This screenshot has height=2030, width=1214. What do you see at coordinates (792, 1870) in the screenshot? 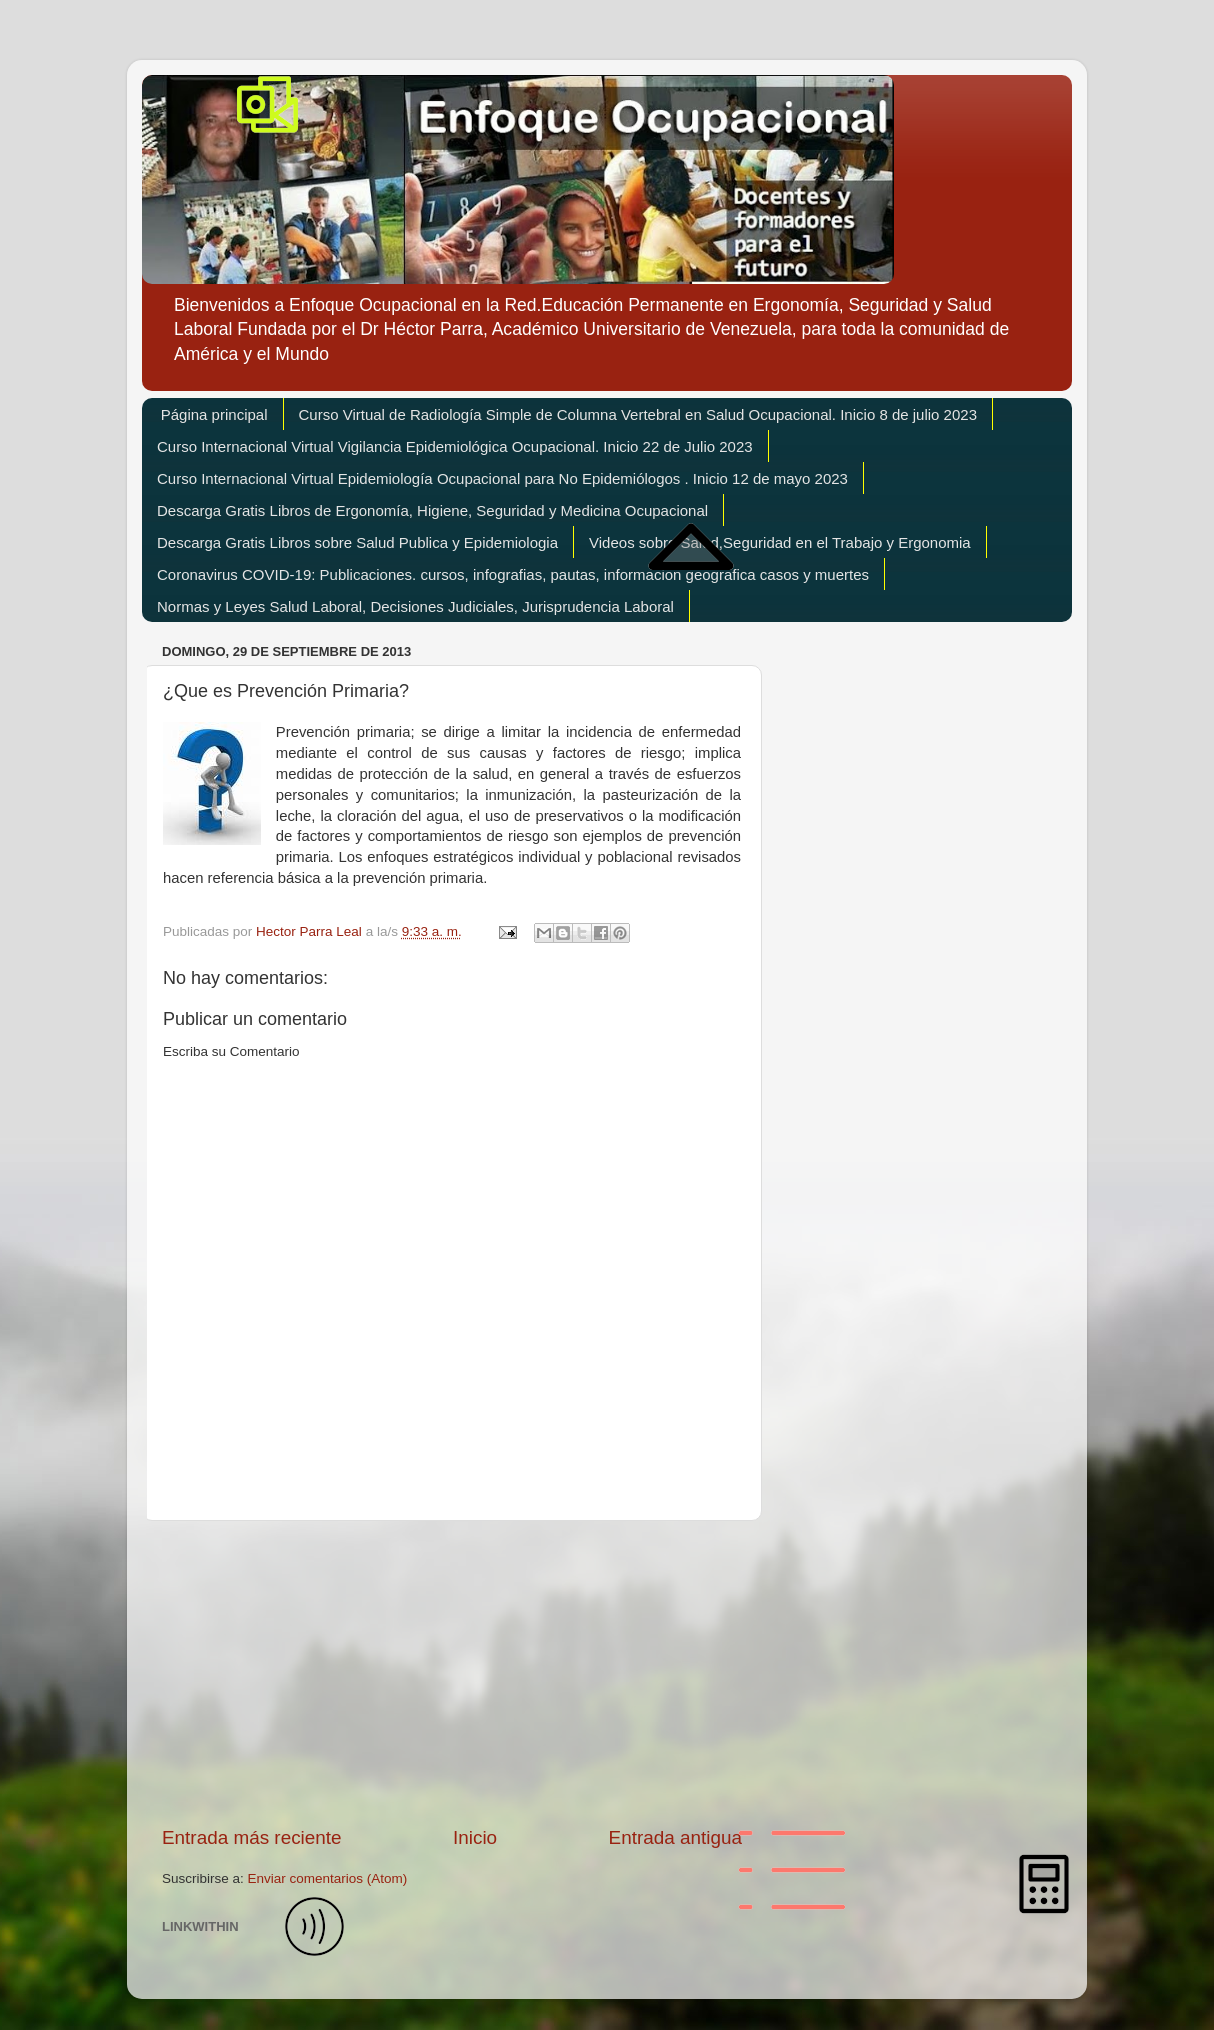
I see `view list items` at bounding box center [792, 1870].